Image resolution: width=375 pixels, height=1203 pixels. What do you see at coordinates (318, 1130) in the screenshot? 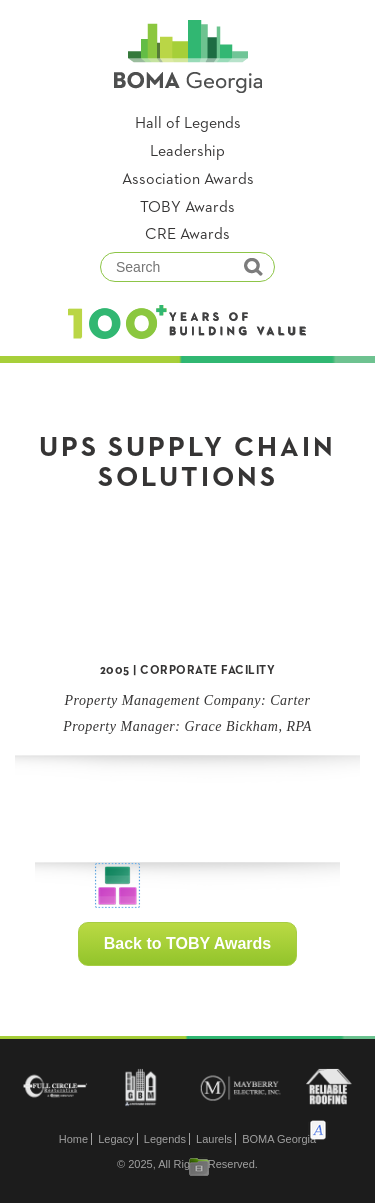
I see `a font file type indicator` at bounding box center [318, 1130].